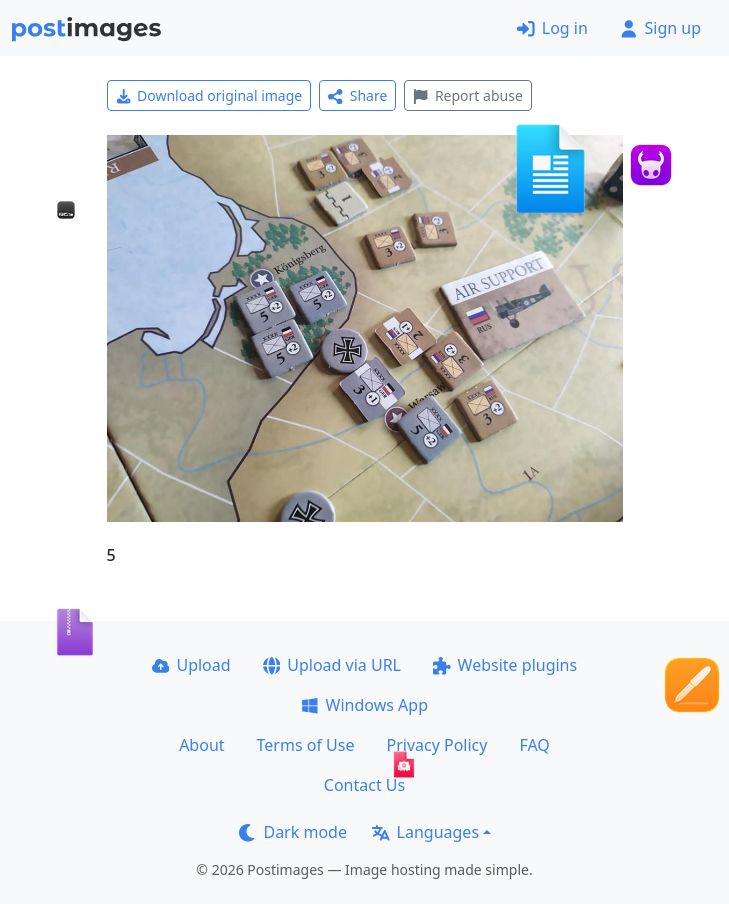 This screenshot has height=904, width=729. Describe the element at coordinates (692, 685) in the screenshot. I see `open LibreOffice Impress presentation software` at that location.